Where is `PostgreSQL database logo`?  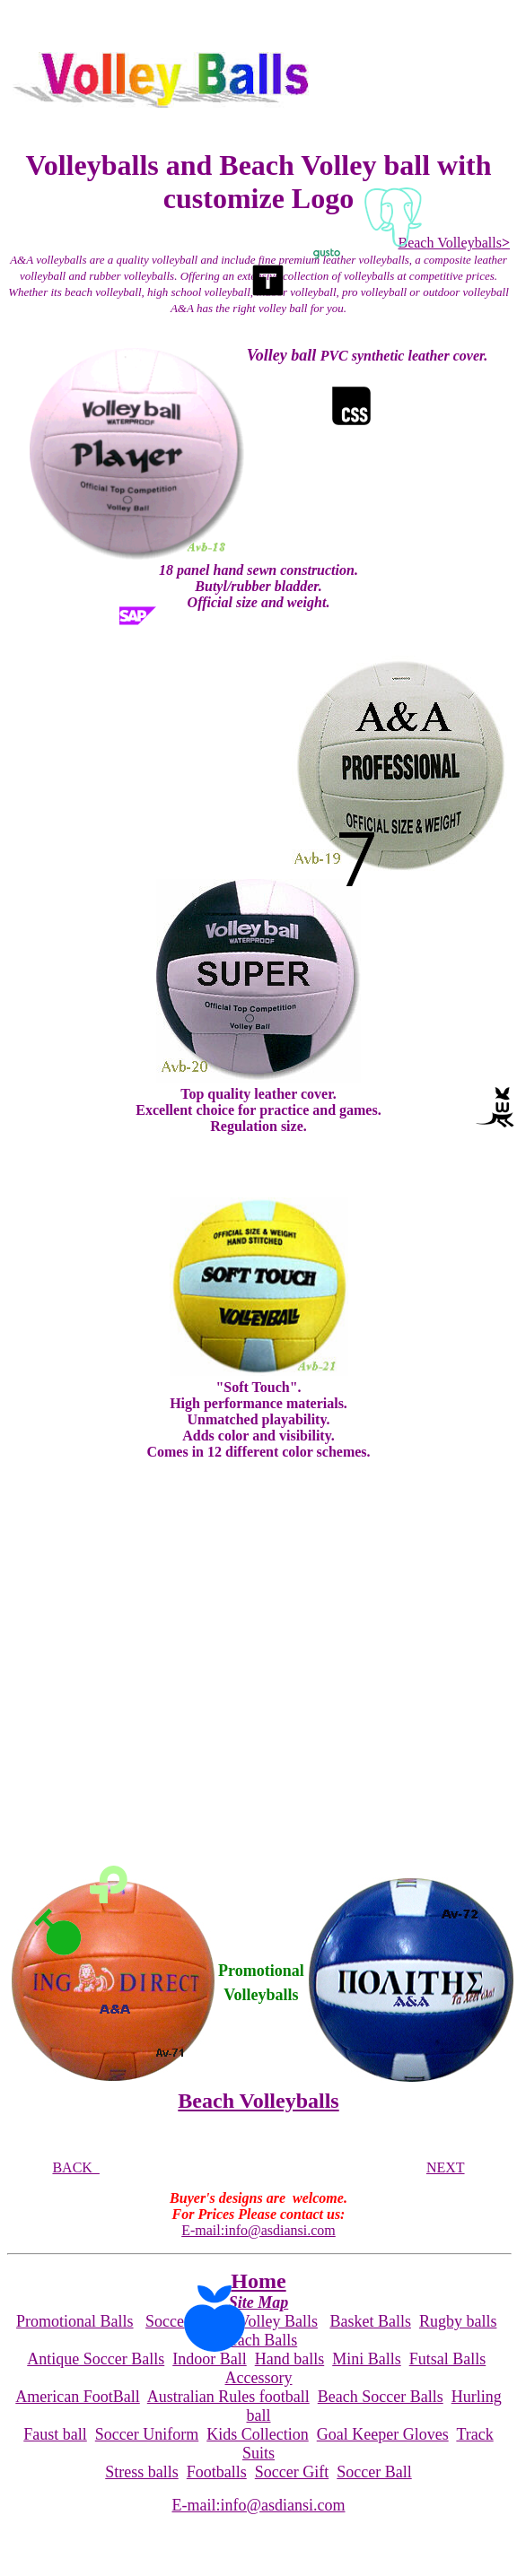
PostgreSQL database logo is located at coordinates (393, 217).